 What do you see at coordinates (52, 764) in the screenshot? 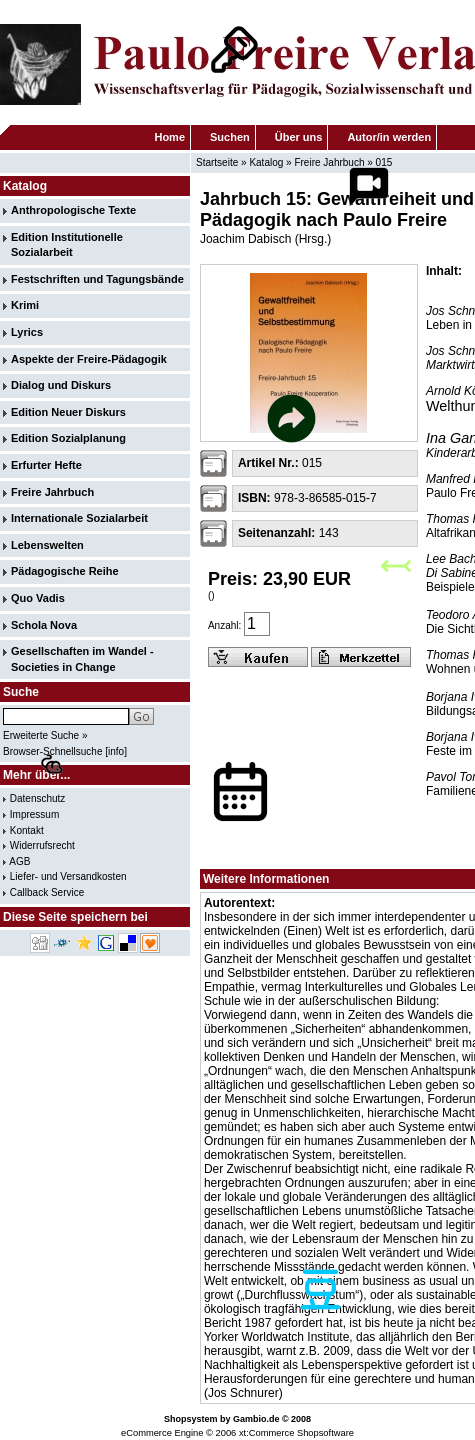
I see `request pest control services for rodents` at bounding box center [52, 764].